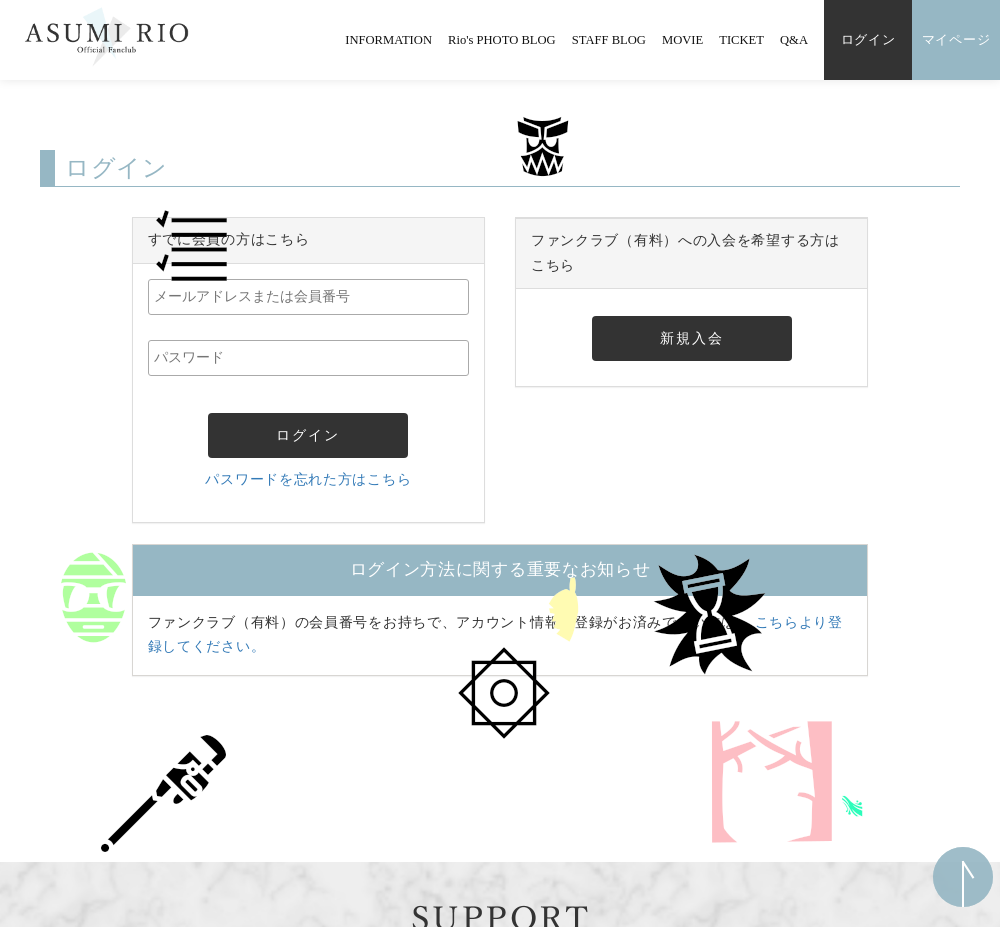  I want to click on represents Corsica region or Corsican-related content, so click(563, 609).